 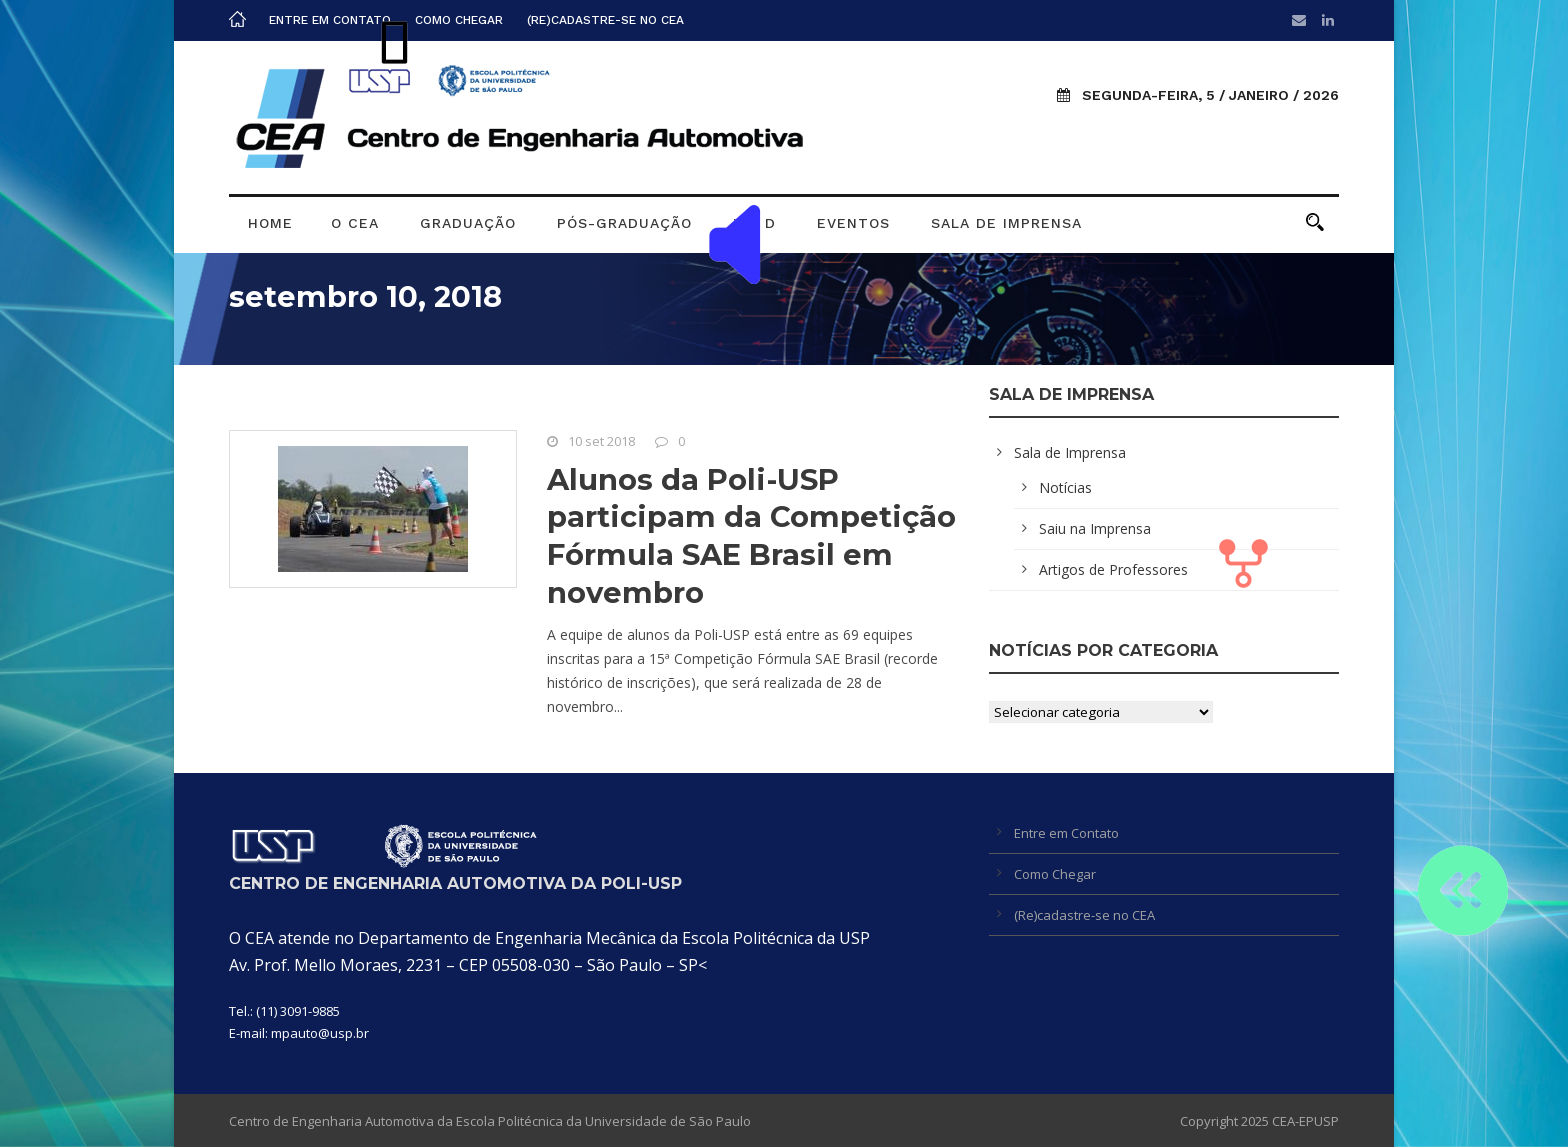 I want to click on mute or unmute audio, so click(x=737, y=244).